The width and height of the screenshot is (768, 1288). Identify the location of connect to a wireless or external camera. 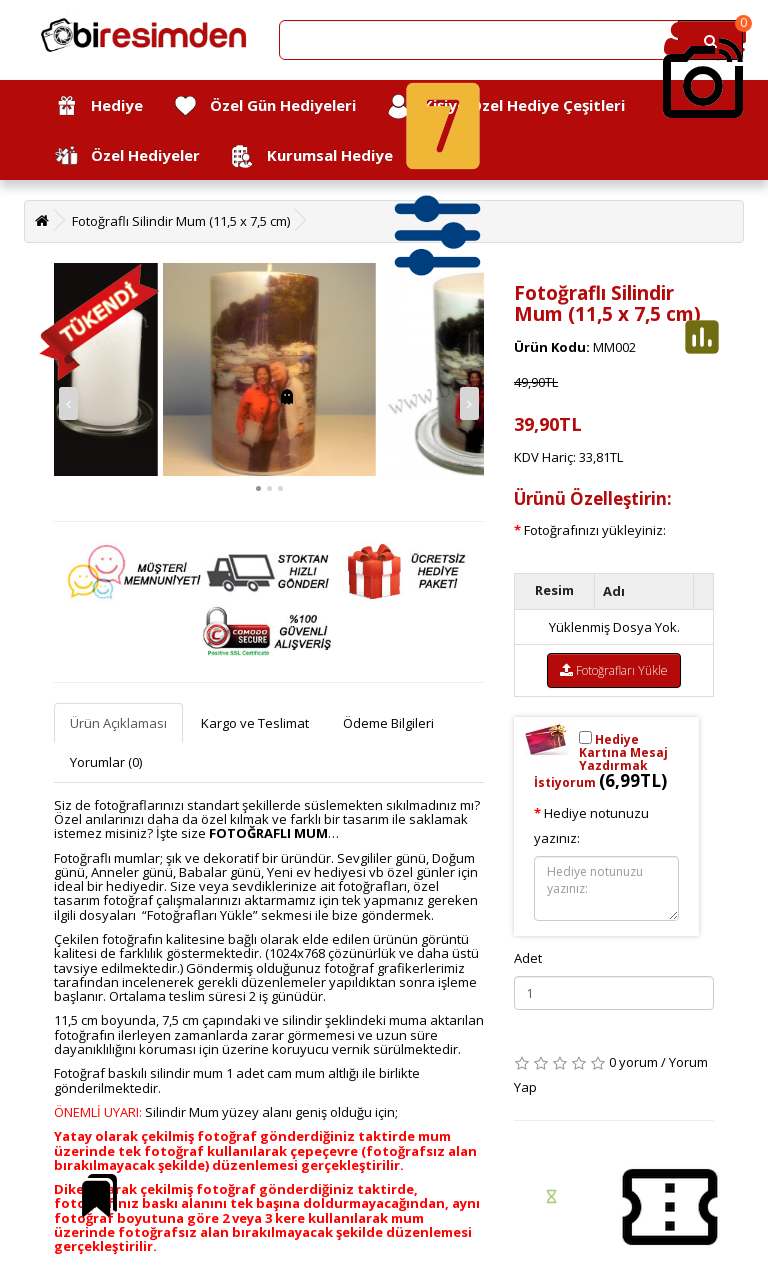
(703, 78).